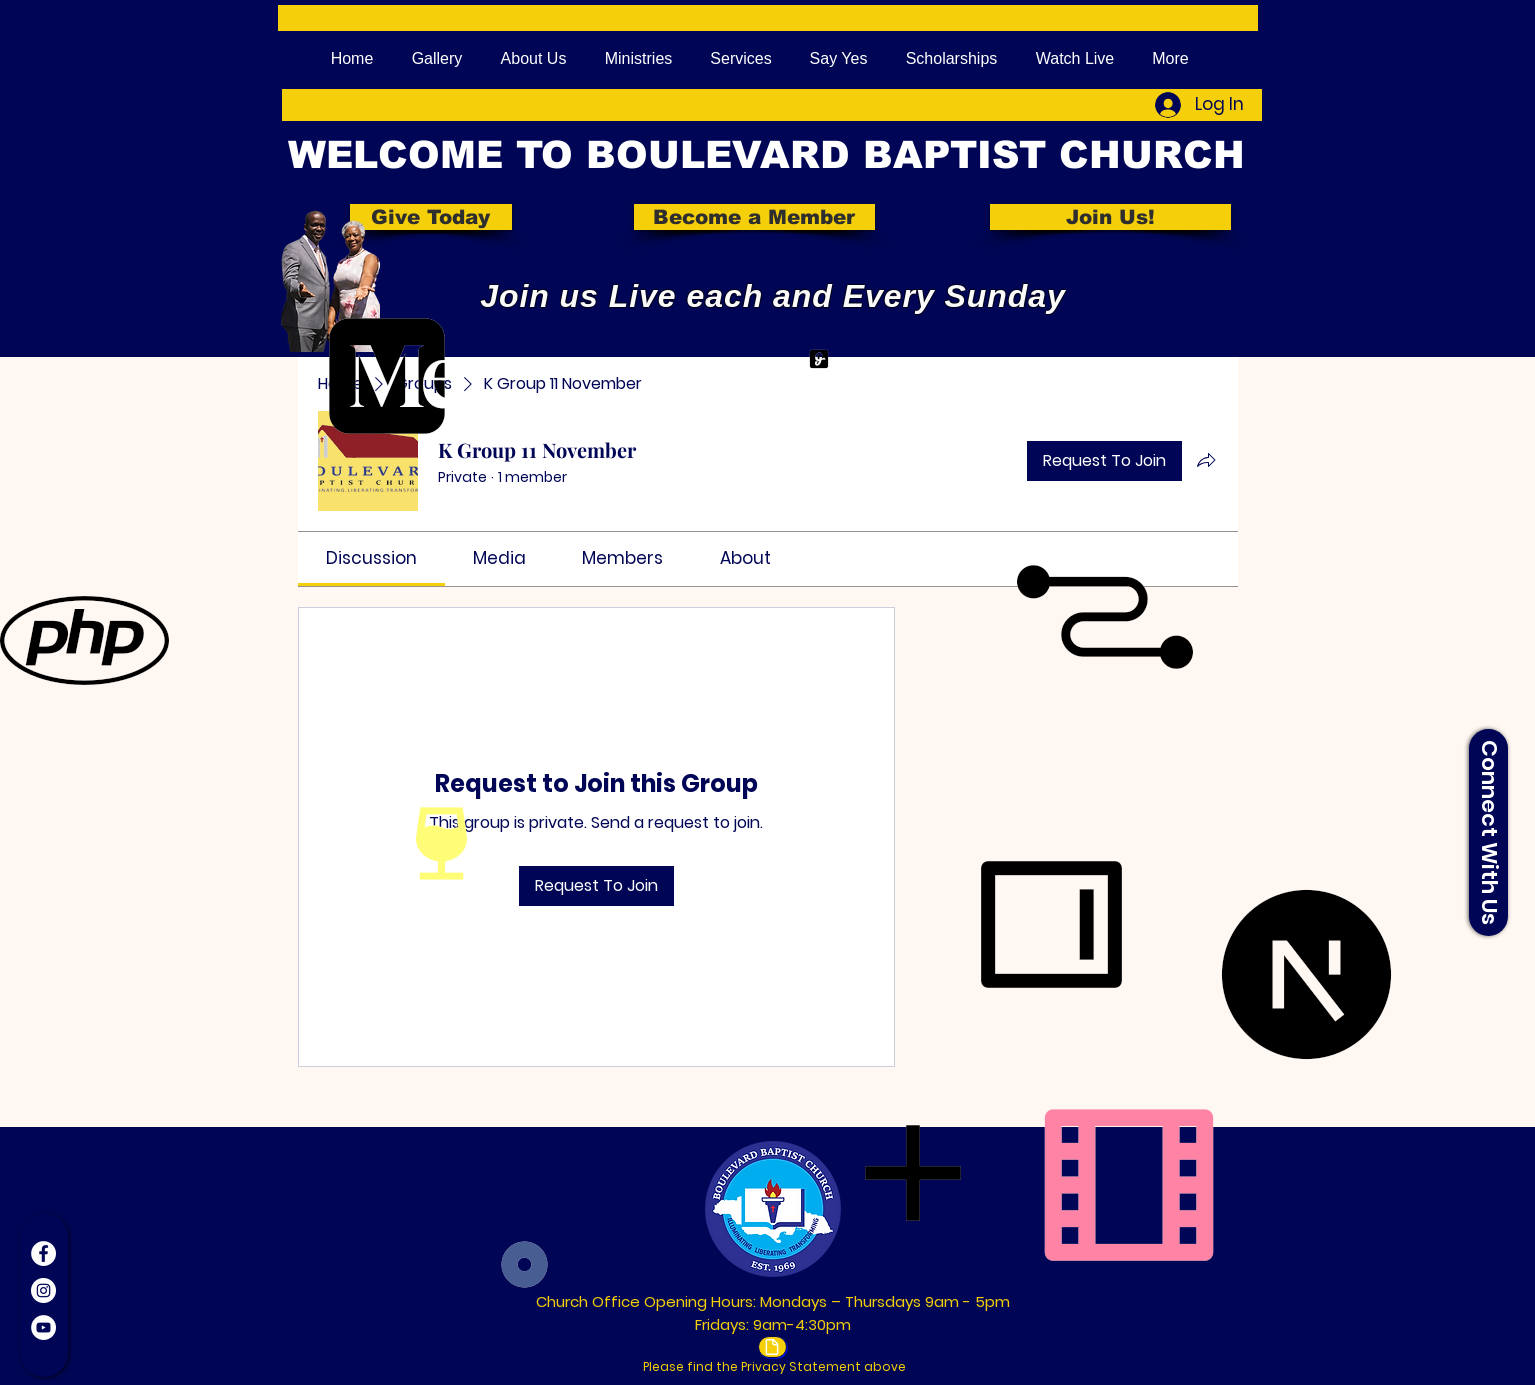 The height and width of the screenshot is (1385, 1535). What do you see at coordinates (1105, 617) in the screenshot?
I see `relay app logo` at bounding box center [1105, 617].